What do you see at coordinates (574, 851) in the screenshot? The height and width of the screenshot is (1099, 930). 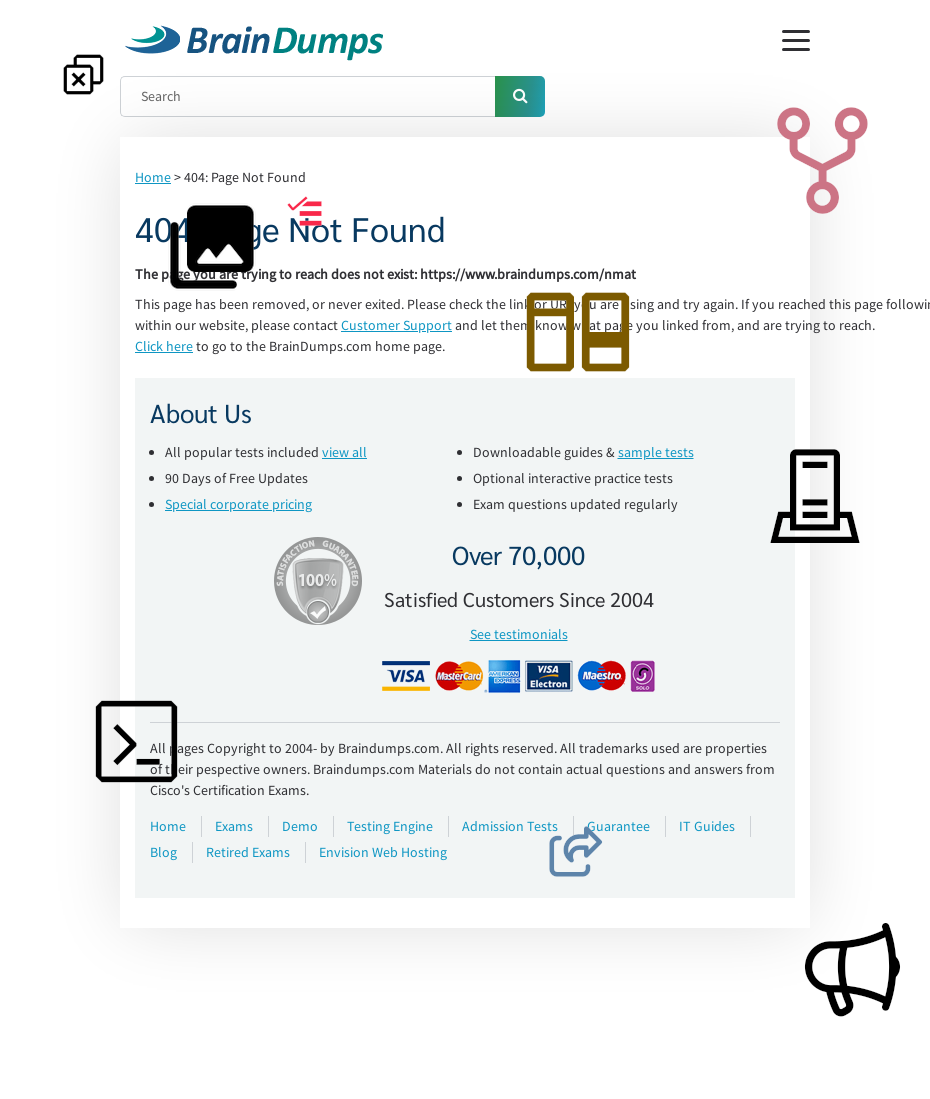 I see `share this content externally` at bounding box center [574, 851].